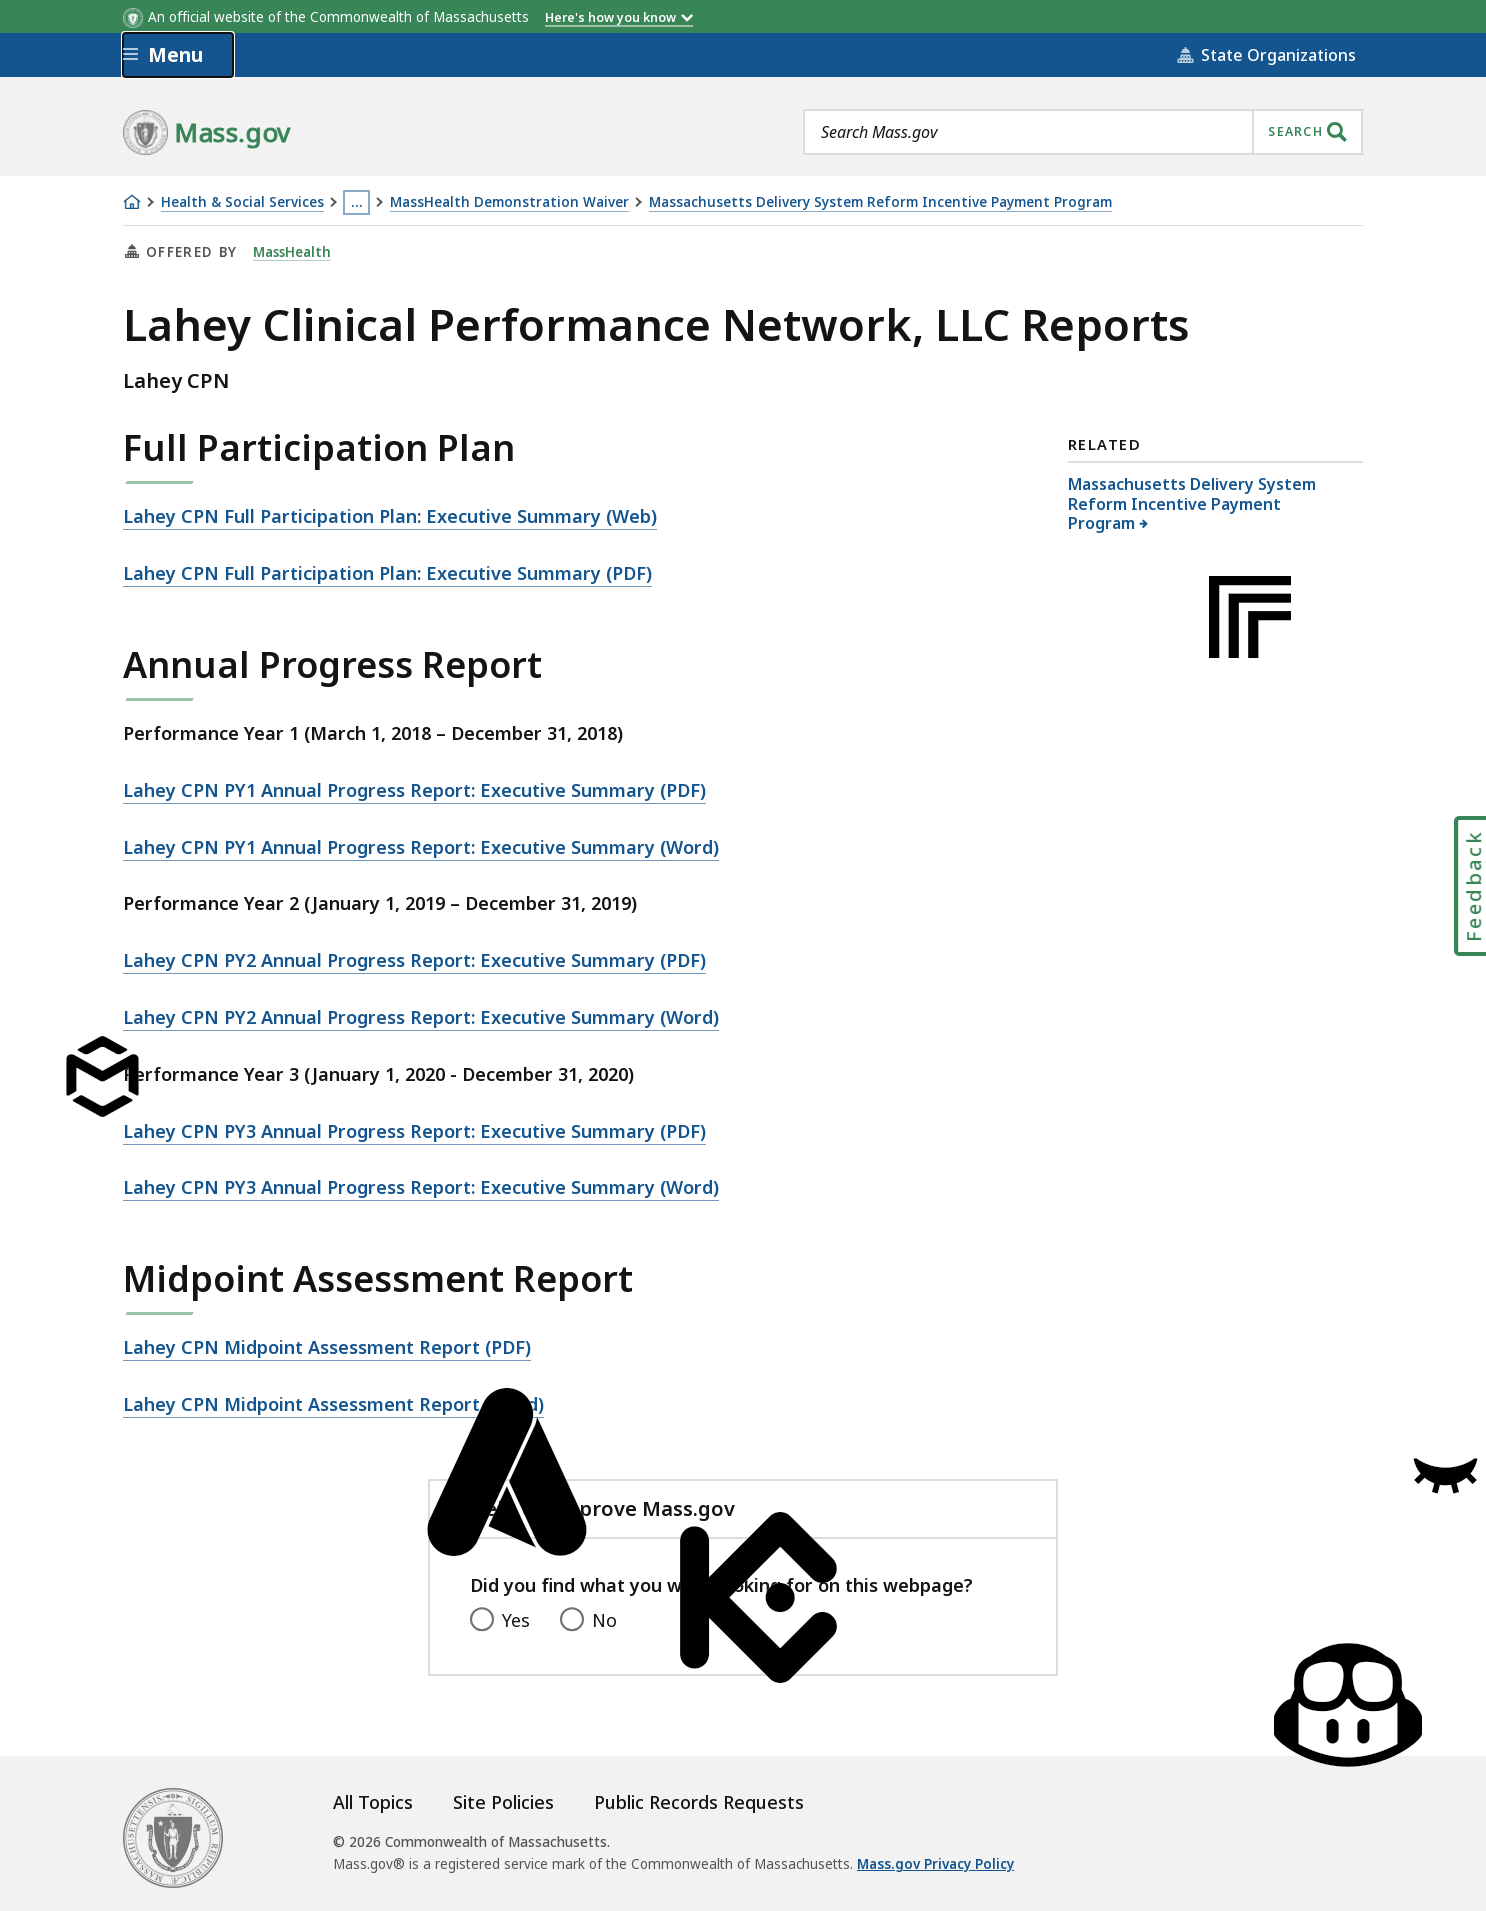 The height and width of the screenshot is (1911, 1486). Describe the element at coordinates (102, 1076) in the screenshot. I see `mailtrap email testing service logo` at that location.